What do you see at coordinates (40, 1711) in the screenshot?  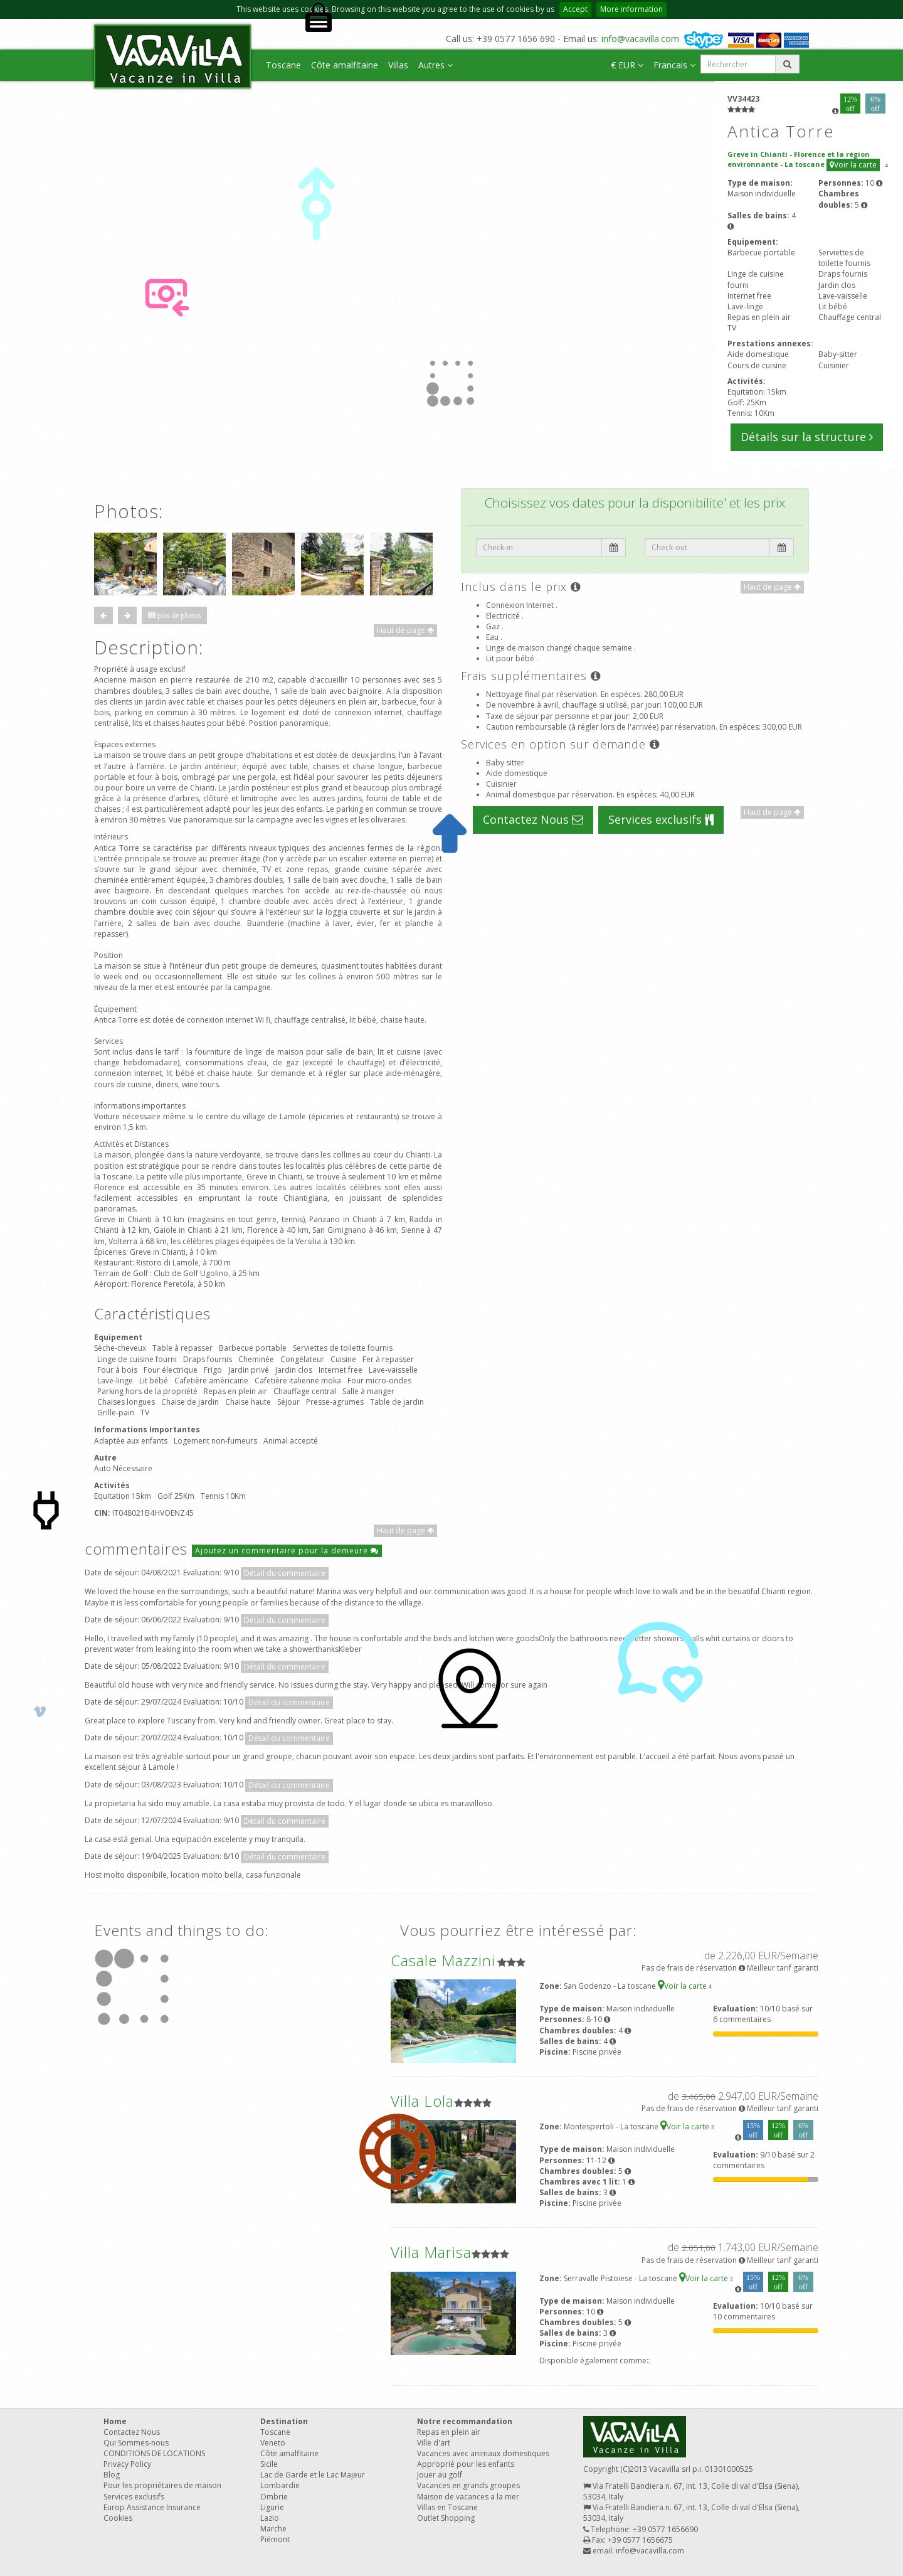 I see `open vimeo app` at bounding box center [40, 1711].